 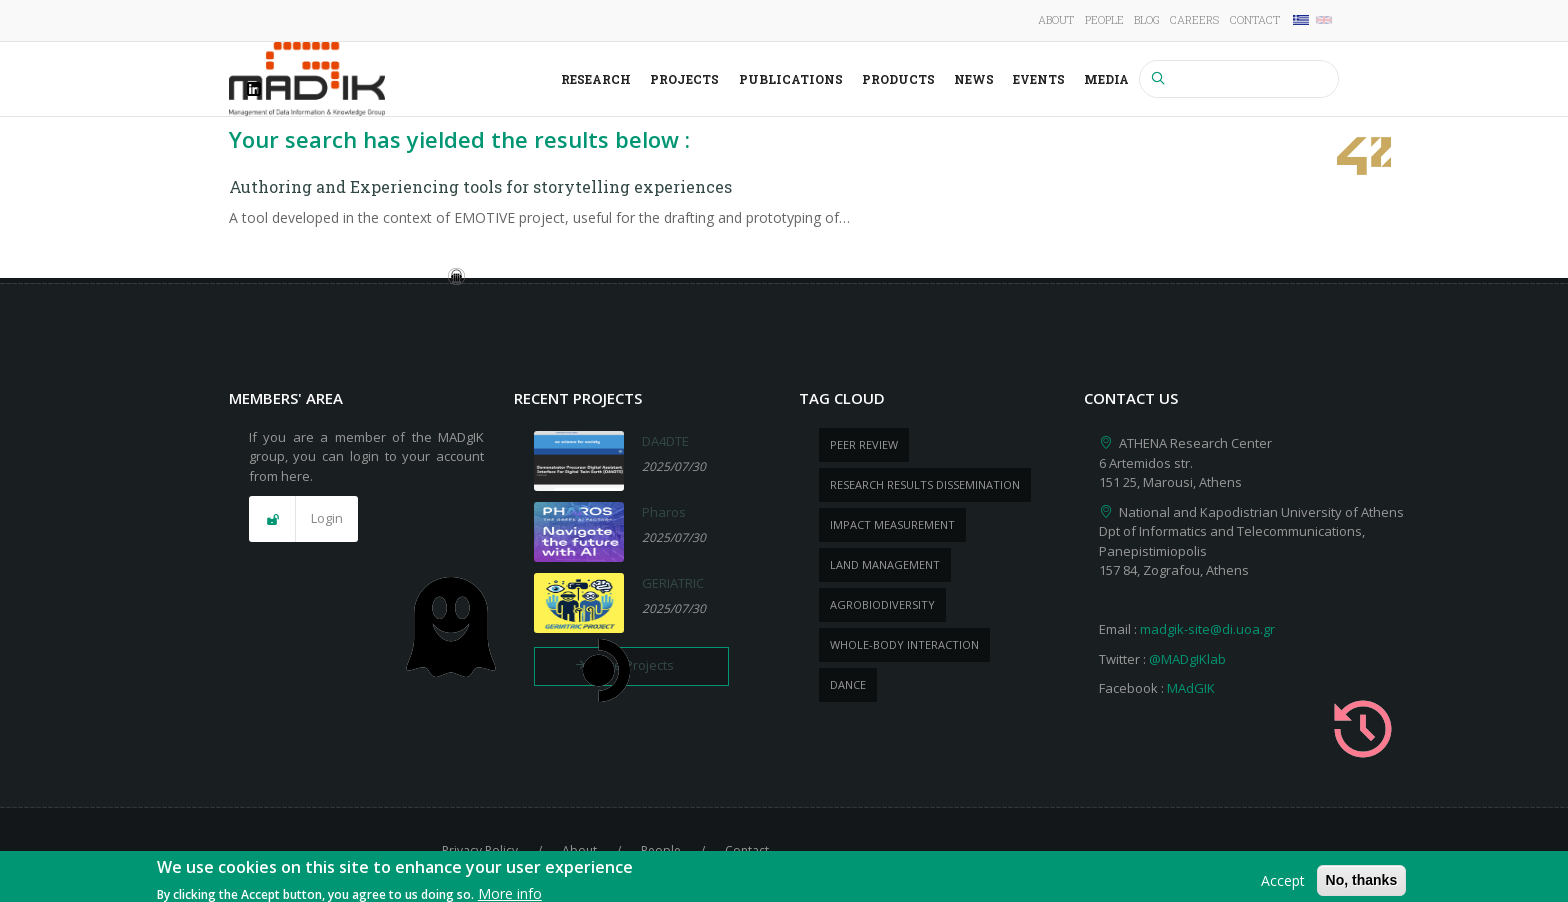 What do you see at coordinates (456, 276) in the screenshot?
I see `open audiobookshelf app` at bounding box center [456, 276].